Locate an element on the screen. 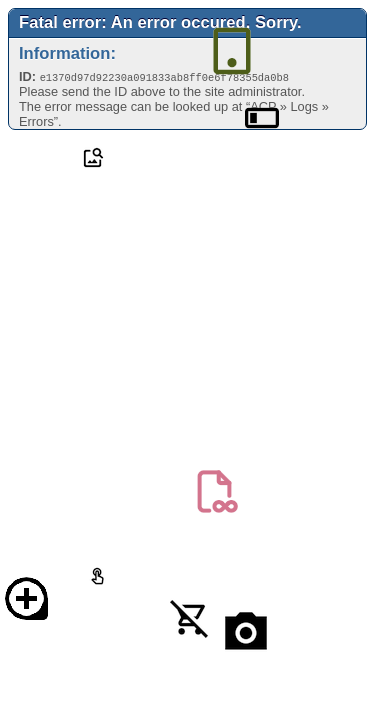 This screenshot has width=375, height=720. remove item from shopping cart is located at coordinates (190, 618).